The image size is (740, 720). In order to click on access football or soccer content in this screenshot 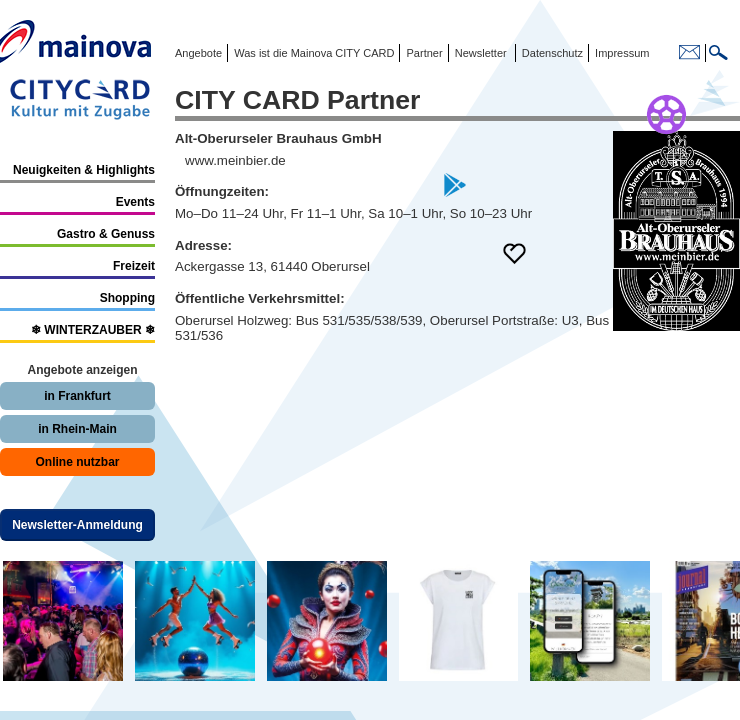, I will do `click(666, 114)`.